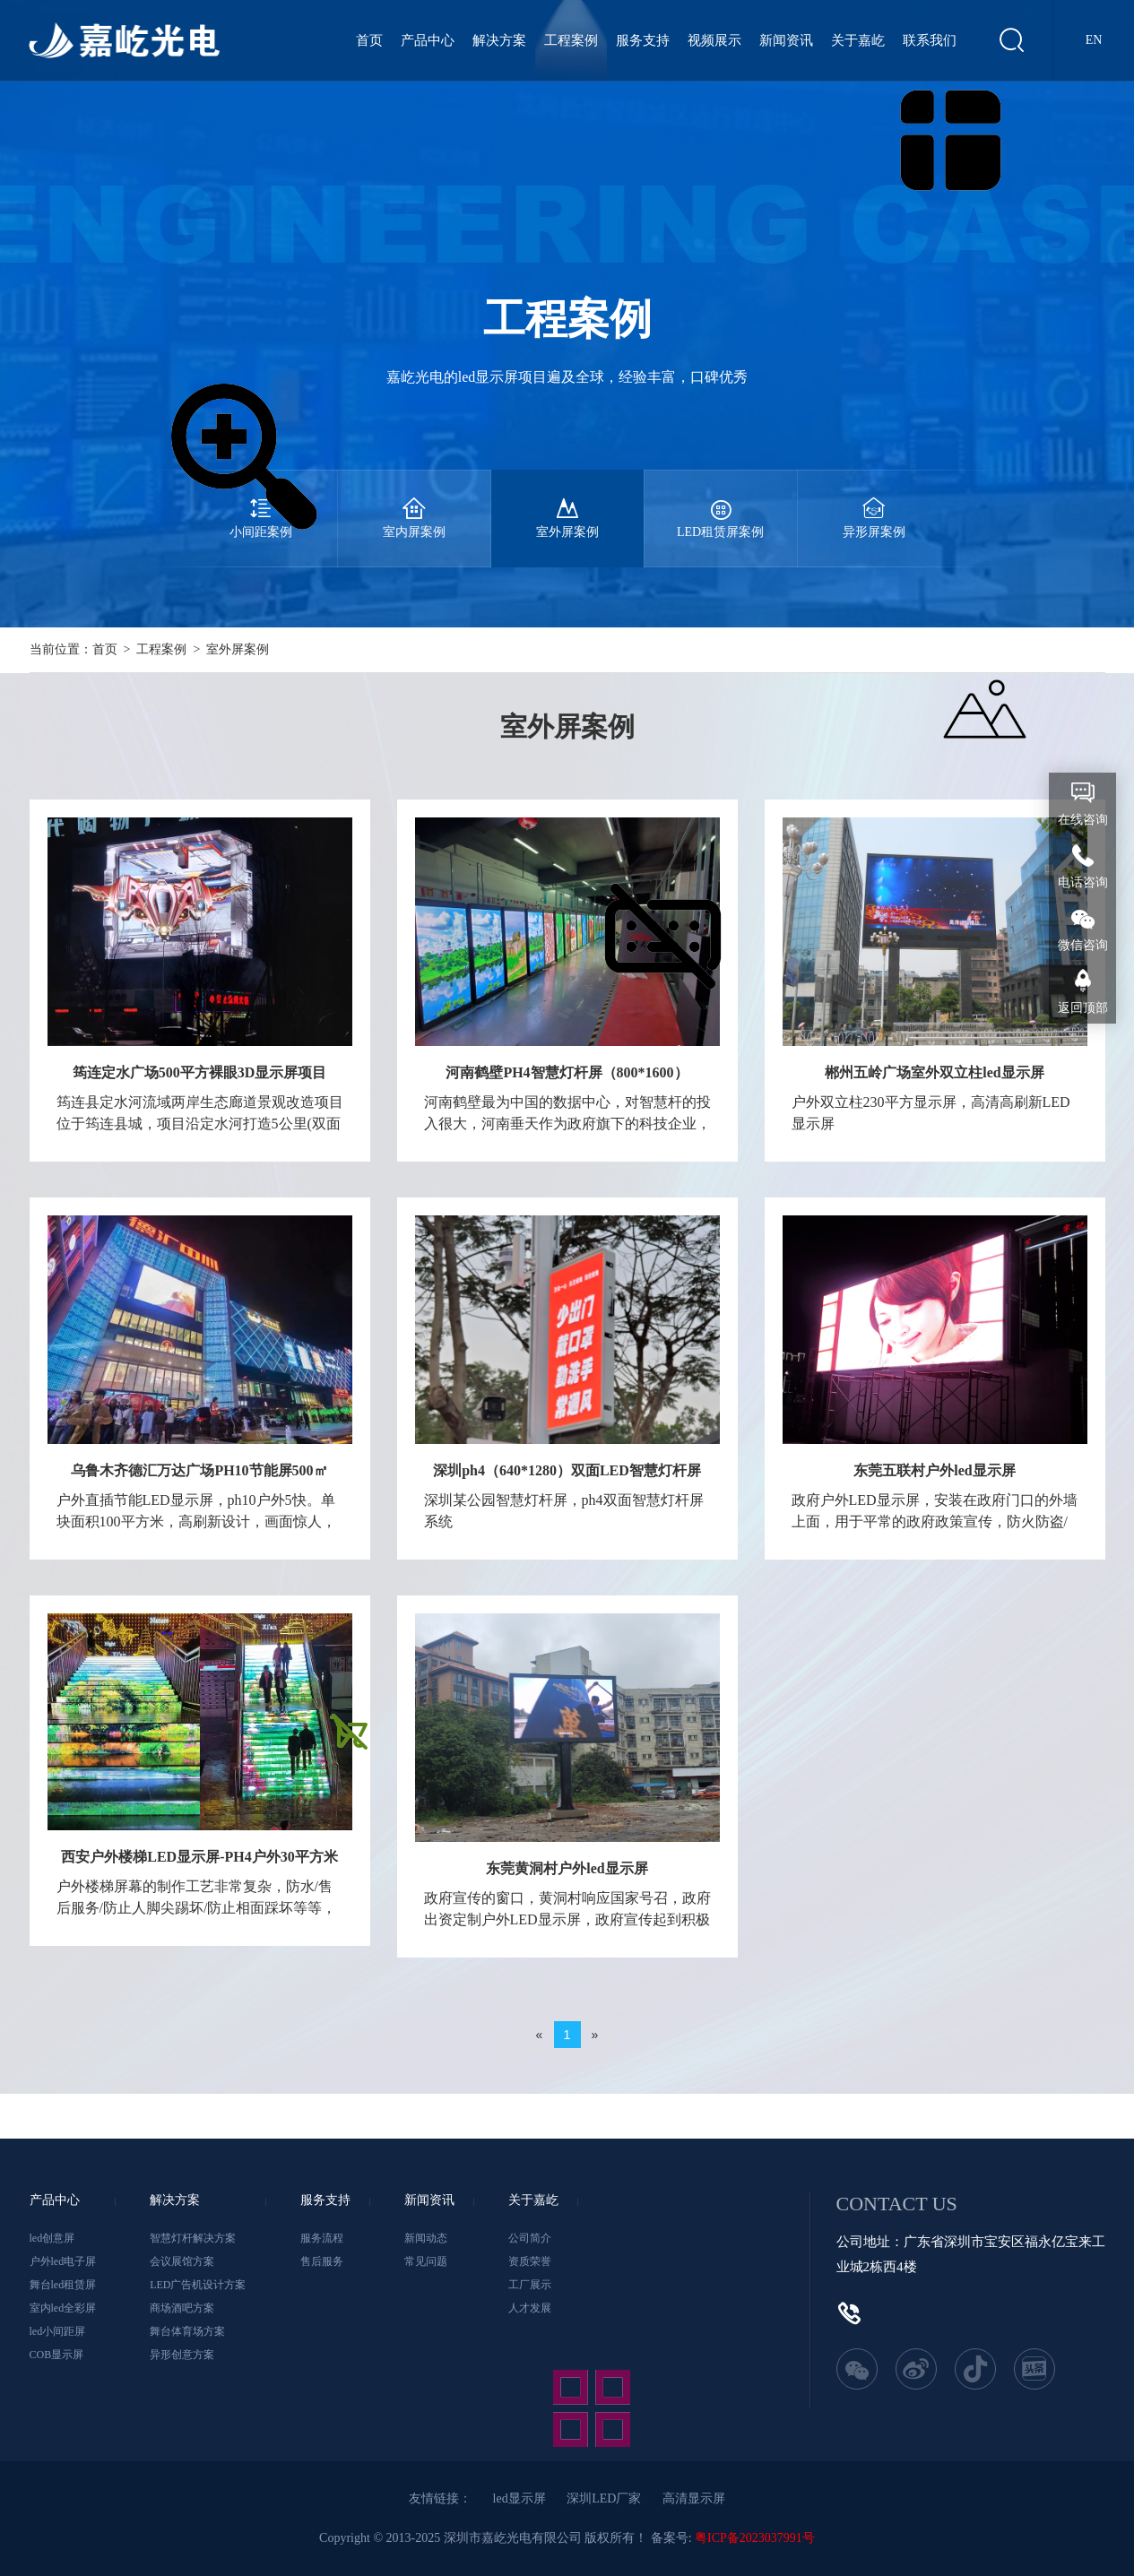 Image resolution: width=1134 pixels, height=2576 pixels. I want to click on disable keyboard input, so click(662, 936).